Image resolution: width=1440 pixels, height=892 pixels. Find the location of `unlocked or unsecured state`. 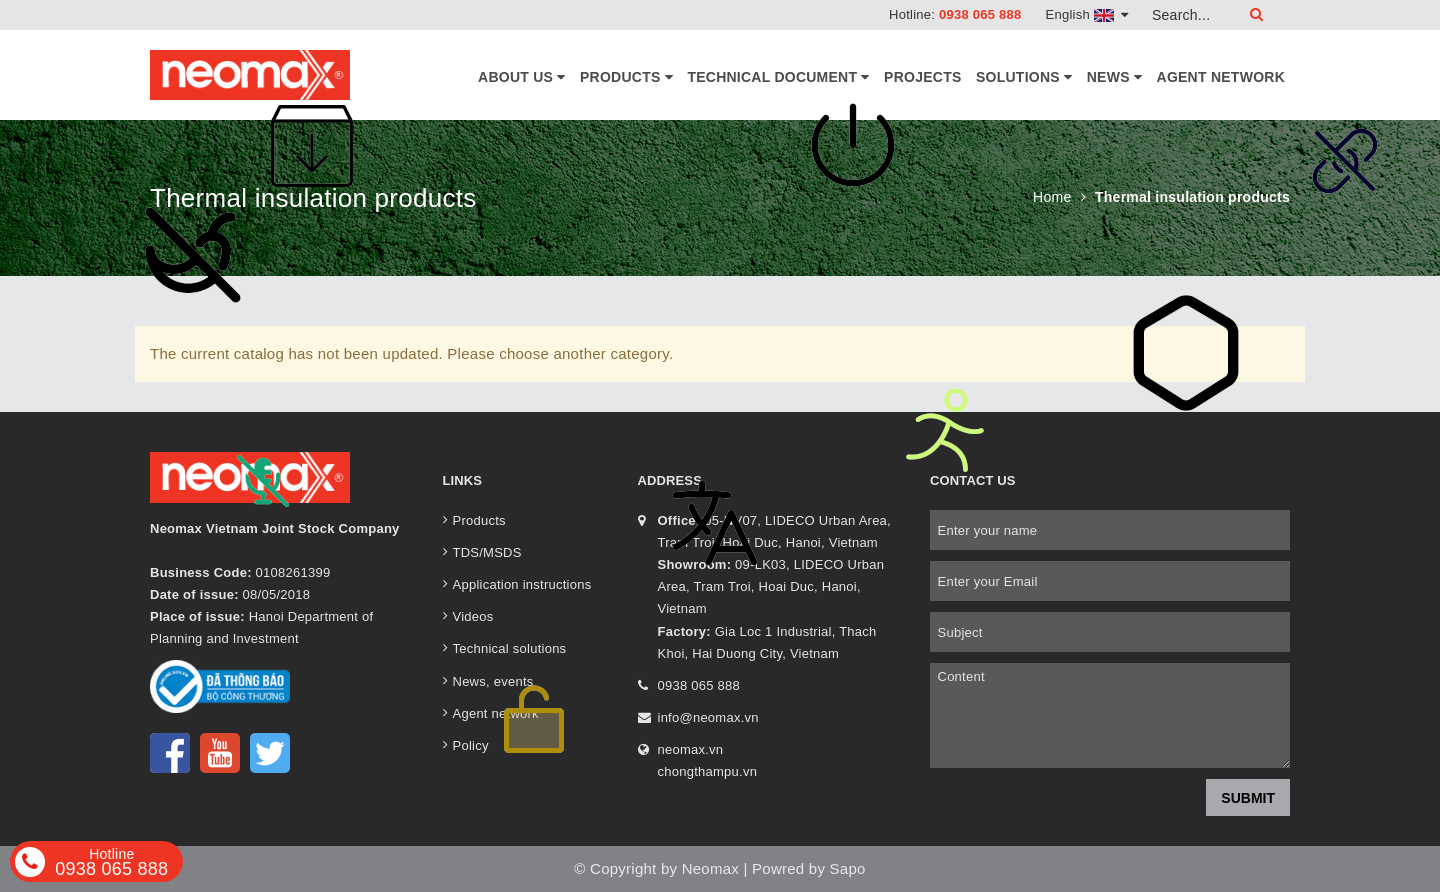

unlocked or unsecured state is located at coordinates (534, 723).